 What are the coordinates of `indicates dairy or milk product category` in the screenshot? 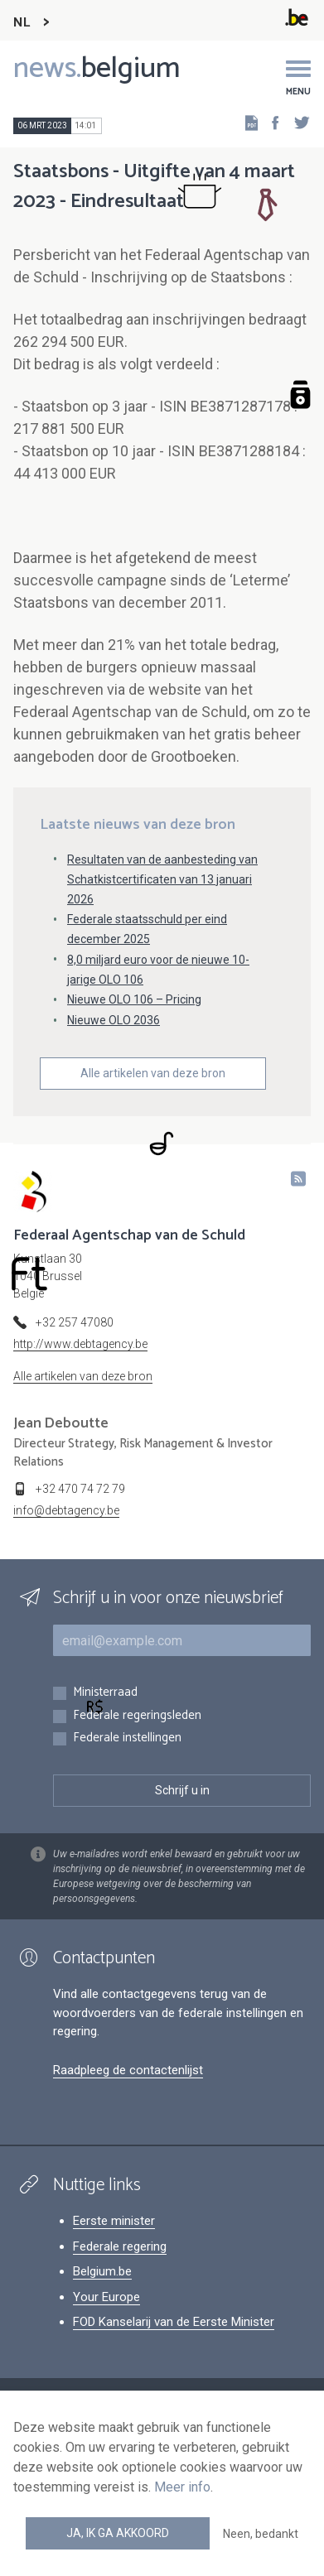 It's located at (300, 394).